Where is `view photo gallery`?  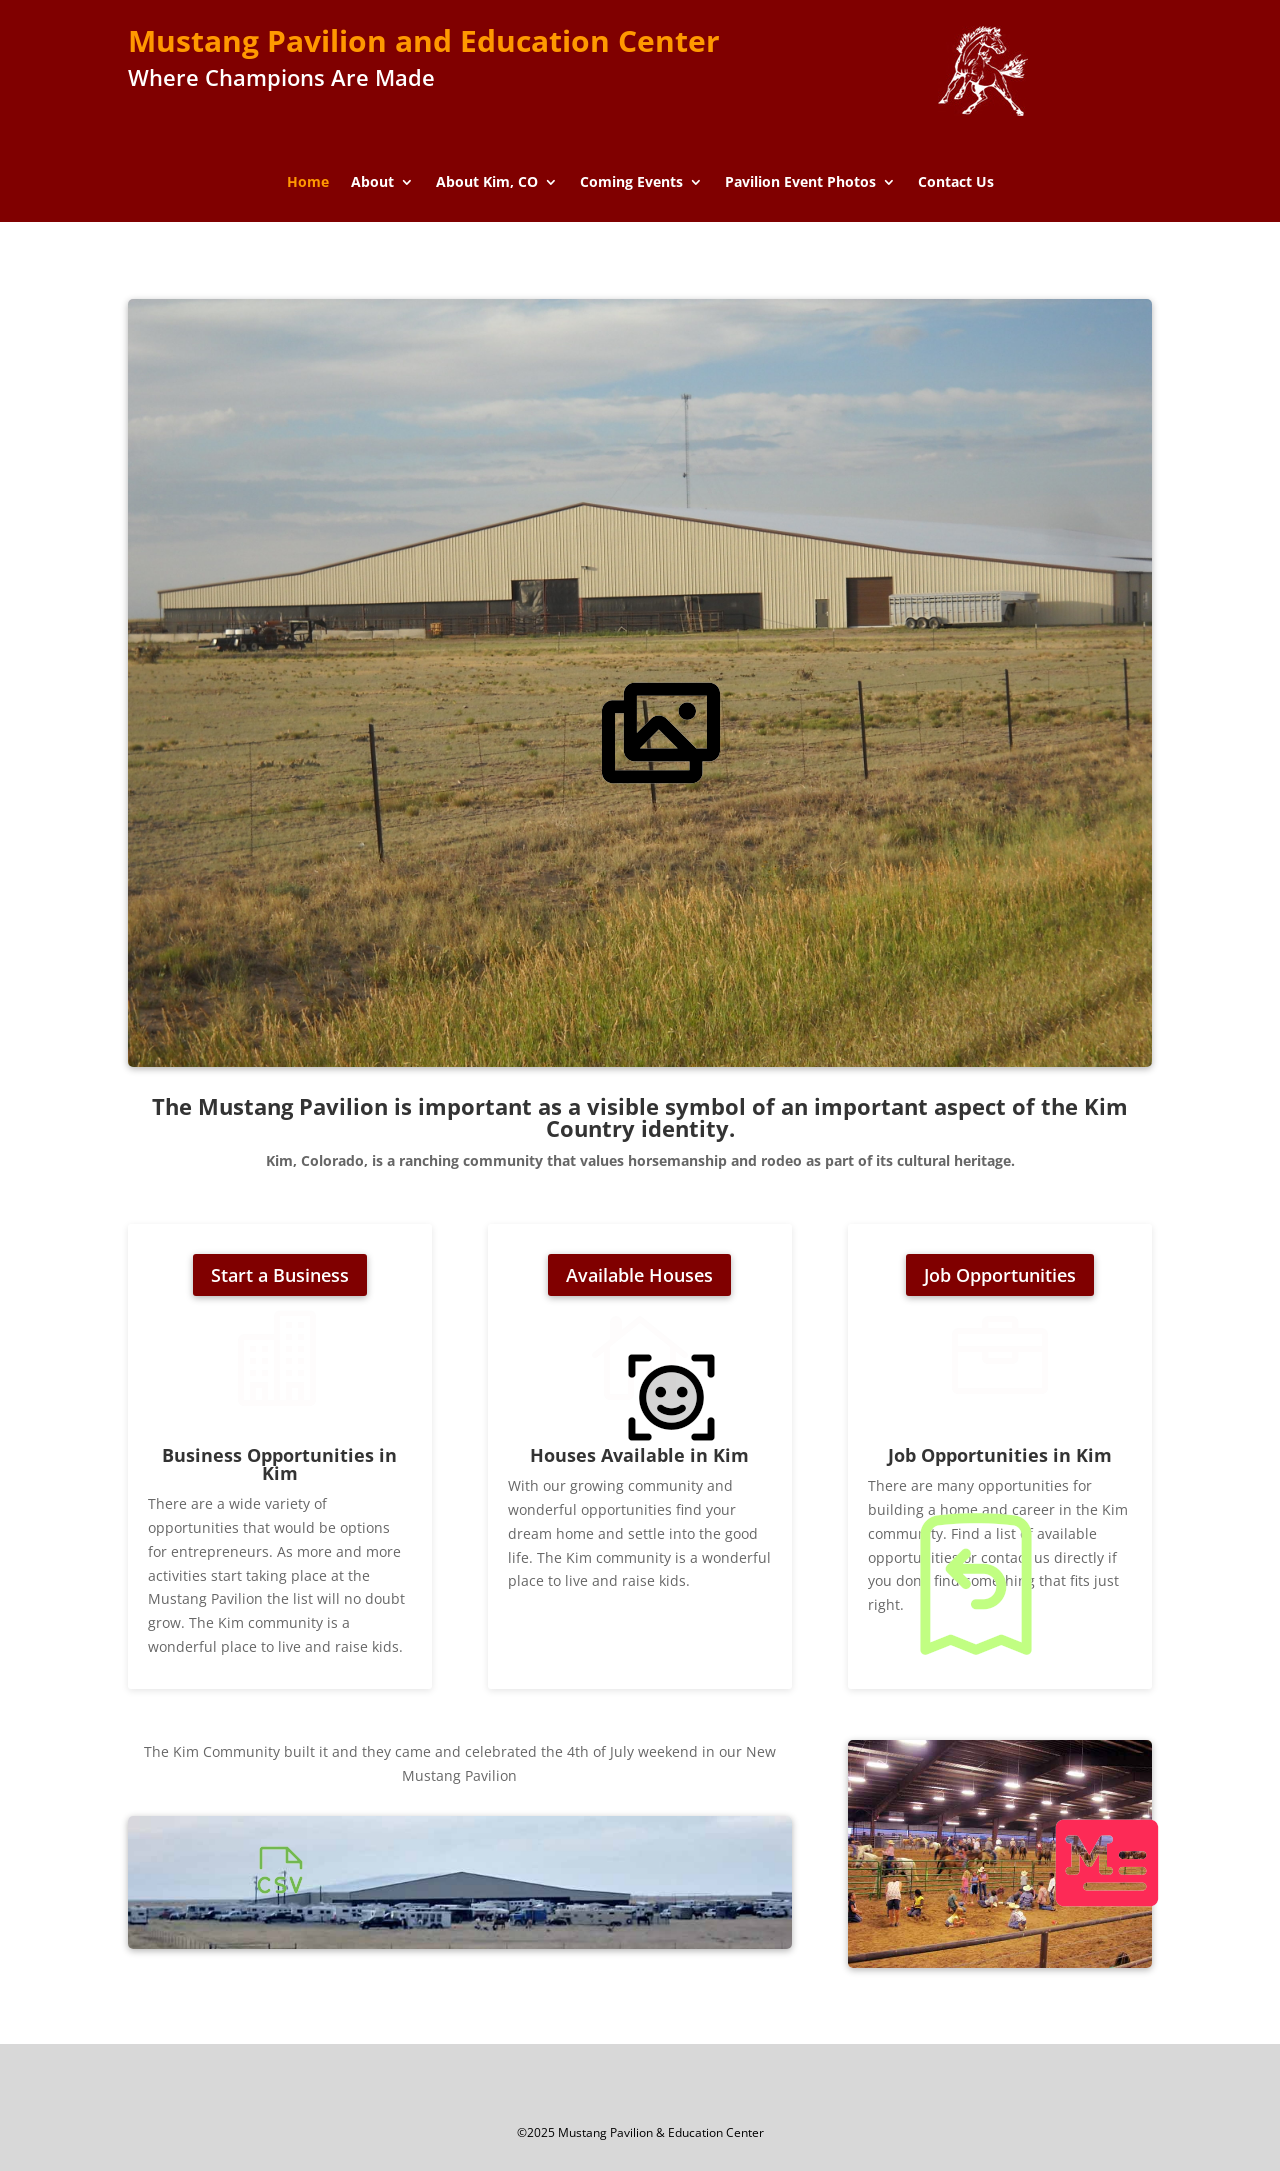
view photo gallery is located at coordinates (661, 733).